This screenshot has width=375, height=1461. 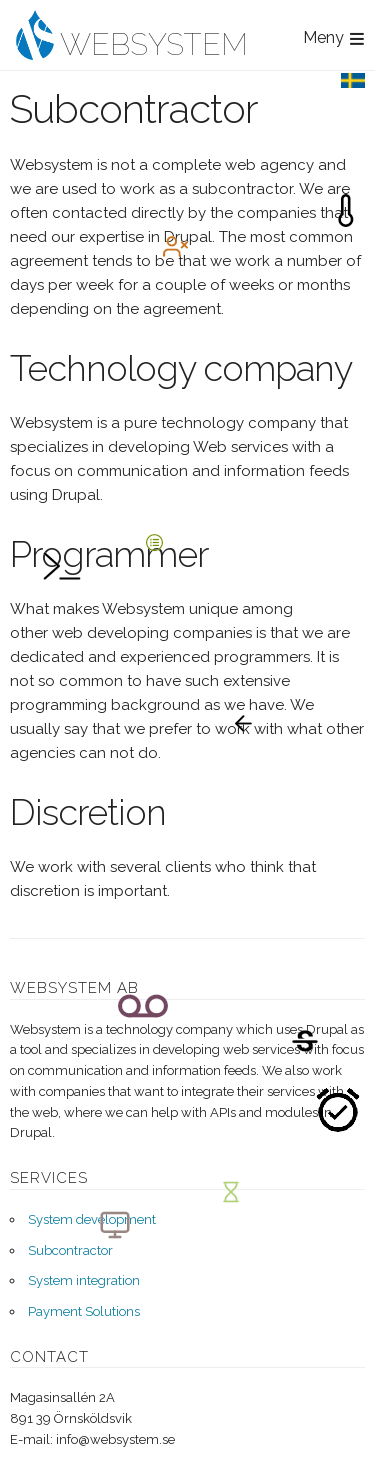 What do you see at coordinates (346, 210) in the screenshot?
I see `view current temperature` at bounding box center [346, 210].